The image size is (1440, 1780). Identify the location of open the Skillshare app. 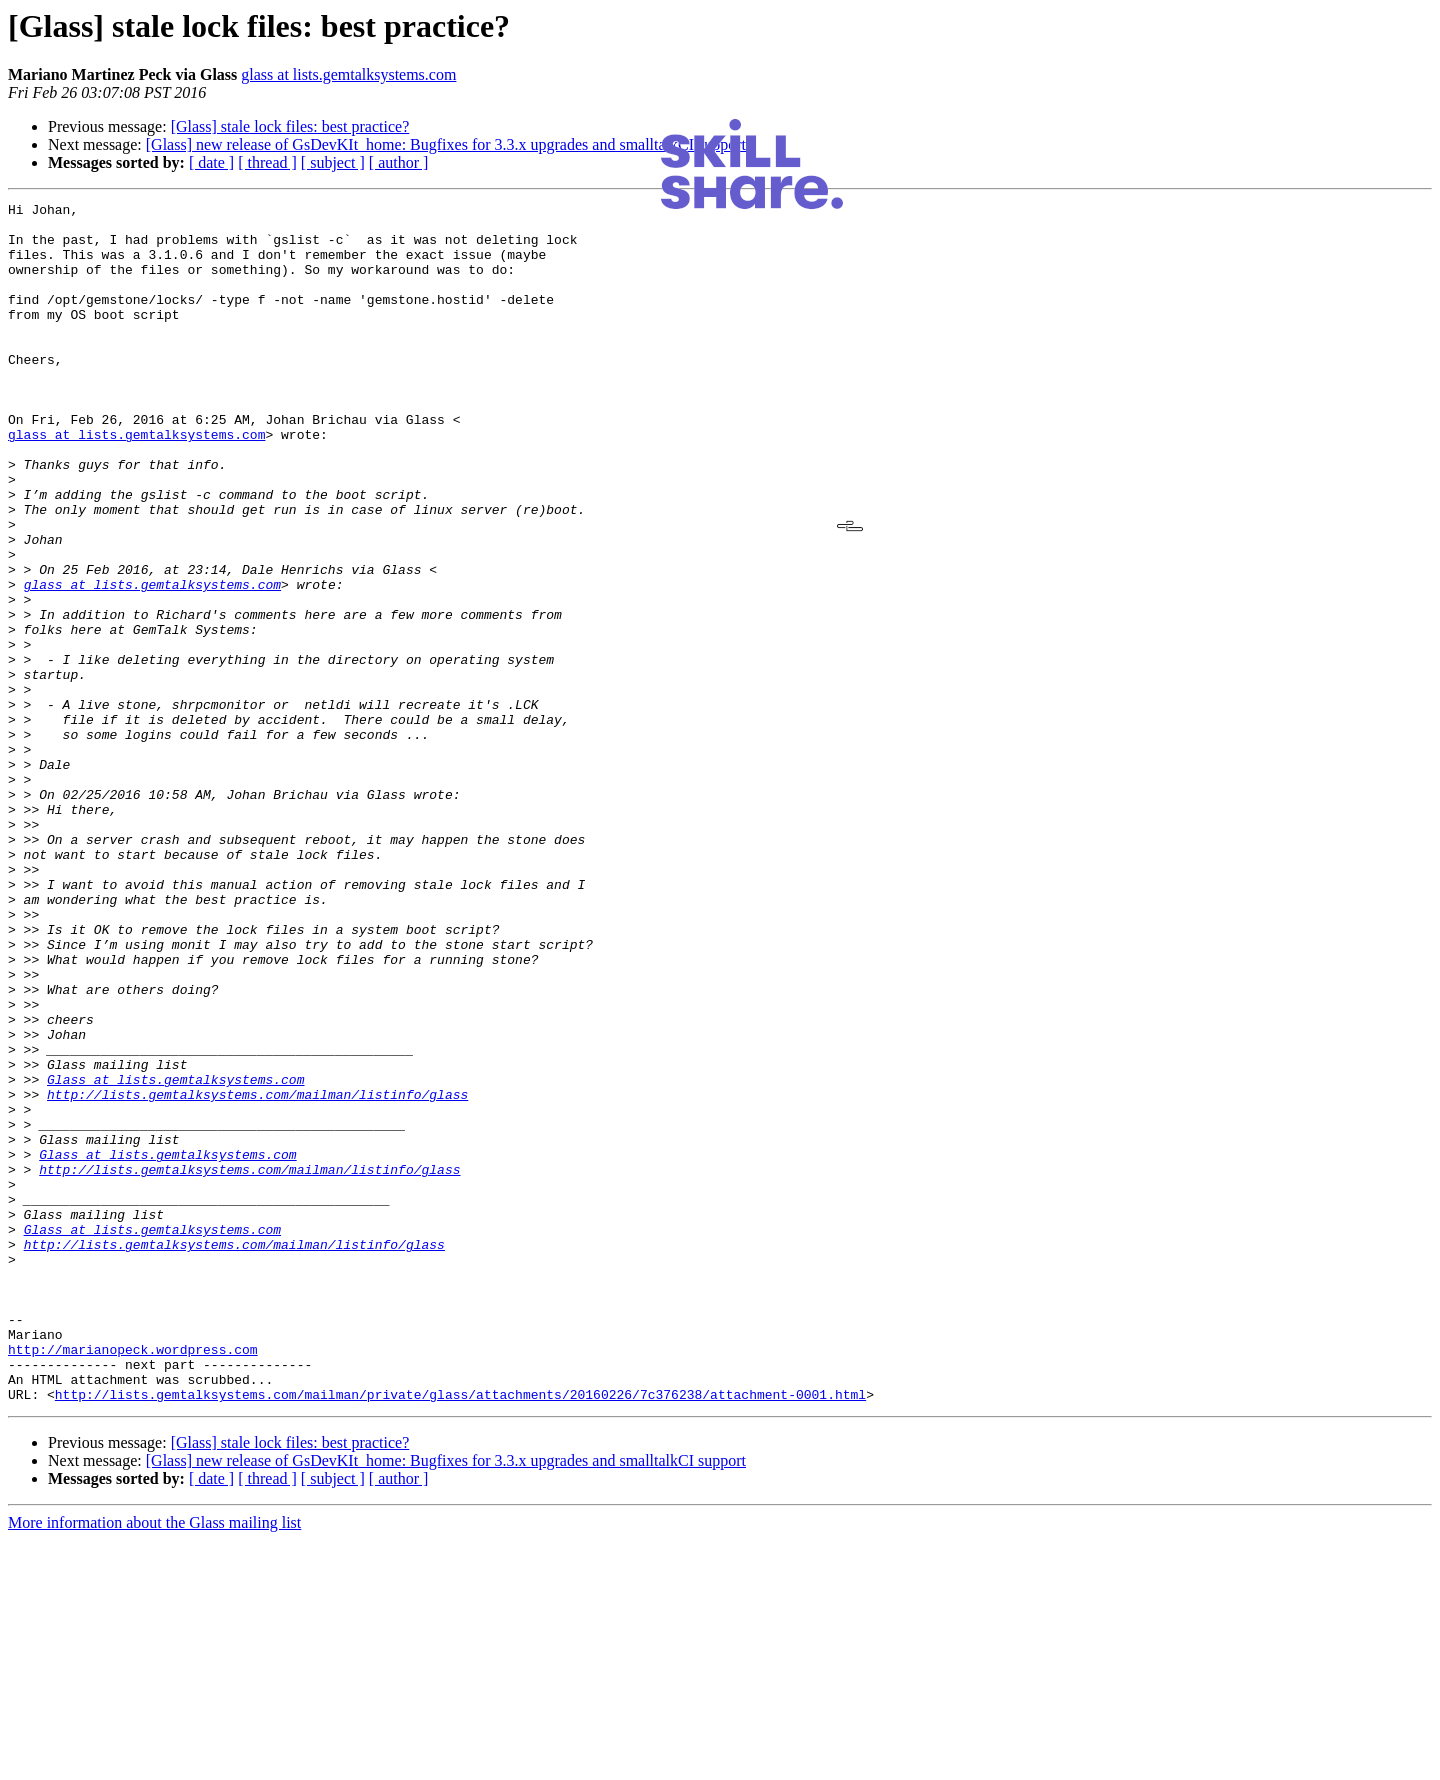
(752, 164).